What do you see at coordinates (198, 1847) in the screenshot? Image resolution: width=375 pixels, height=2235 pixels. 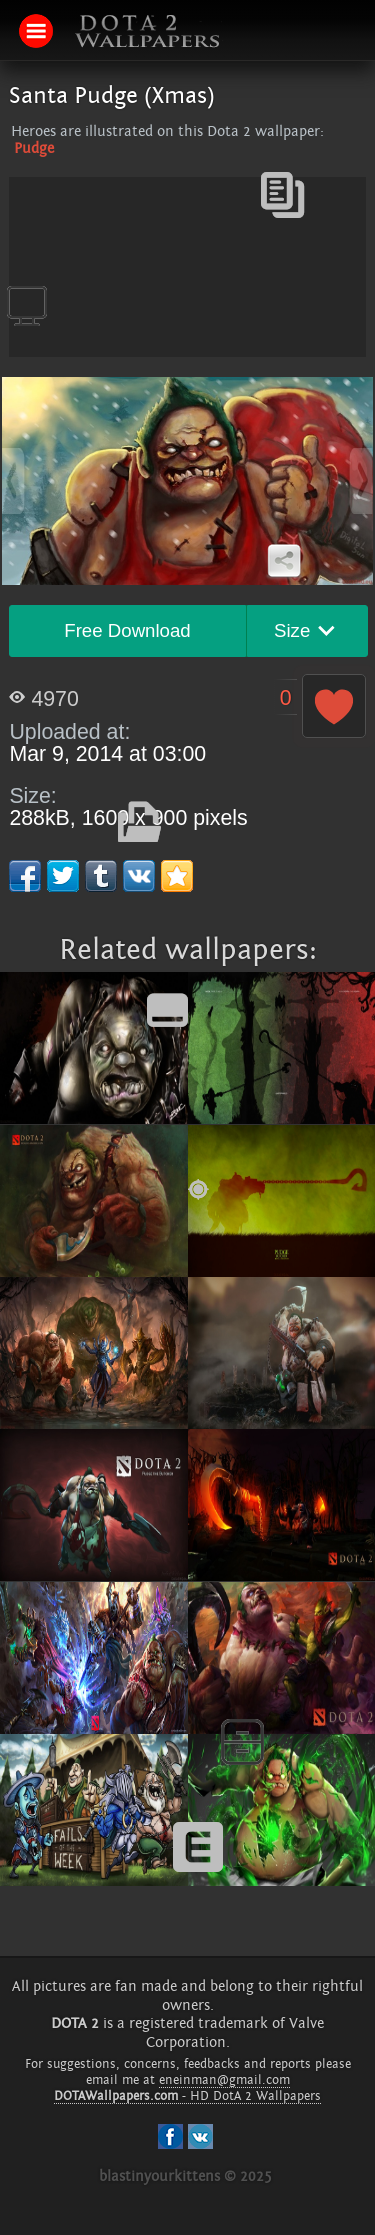 I see `indicates EDGE cellular network connection` at bounding box center [198, 1847].